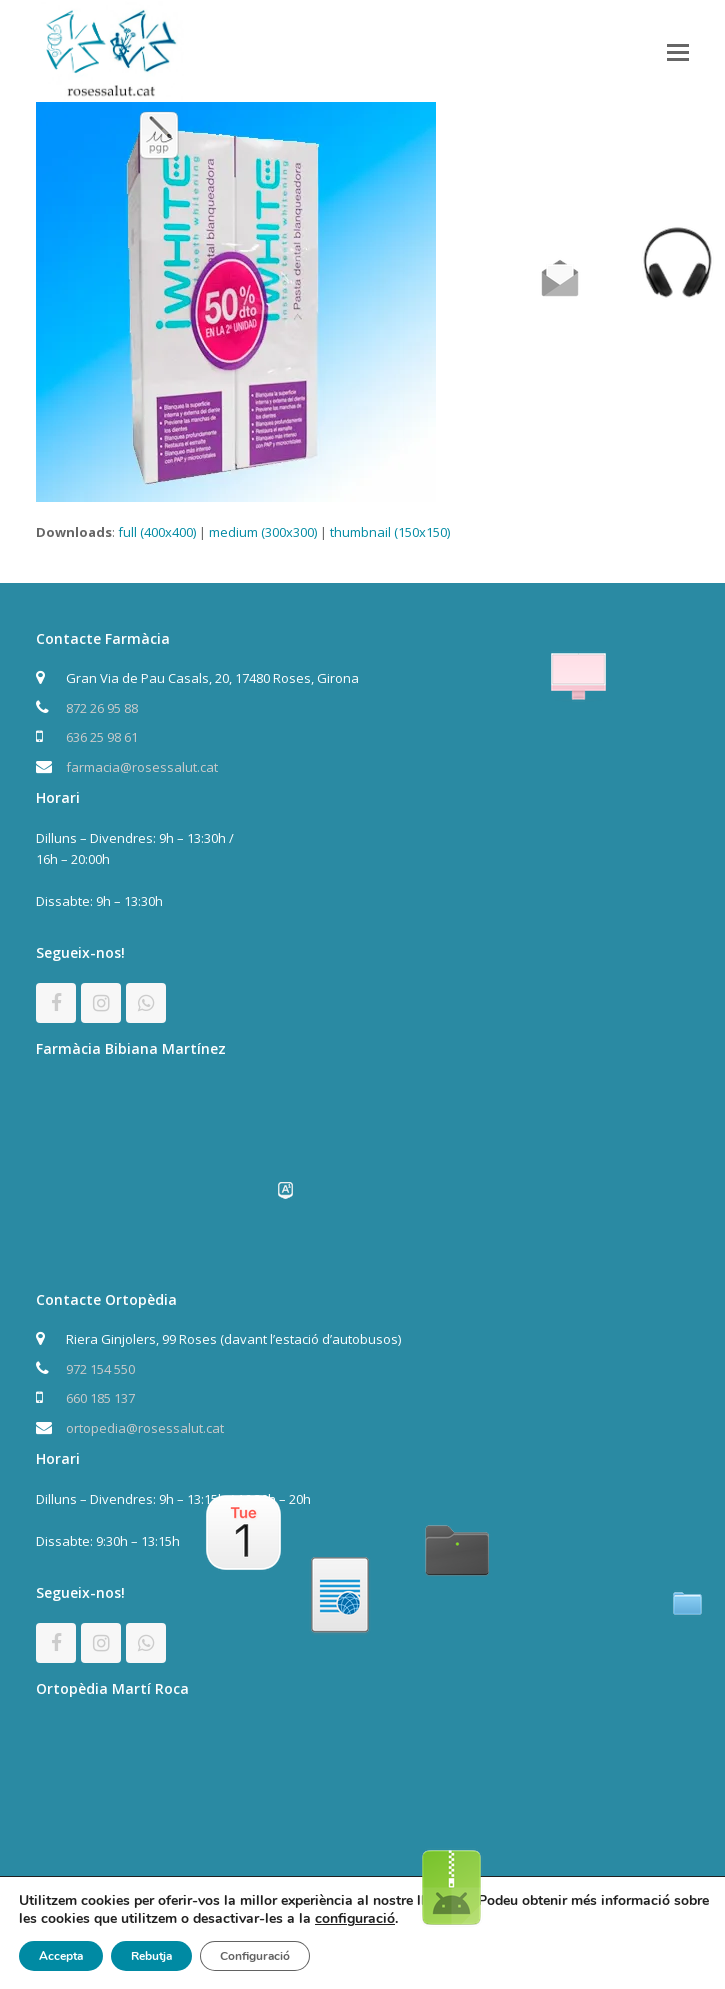 This screenshot has height=1989, width=725. I want to click on connect bluetooth headphones, so click(677, 263).